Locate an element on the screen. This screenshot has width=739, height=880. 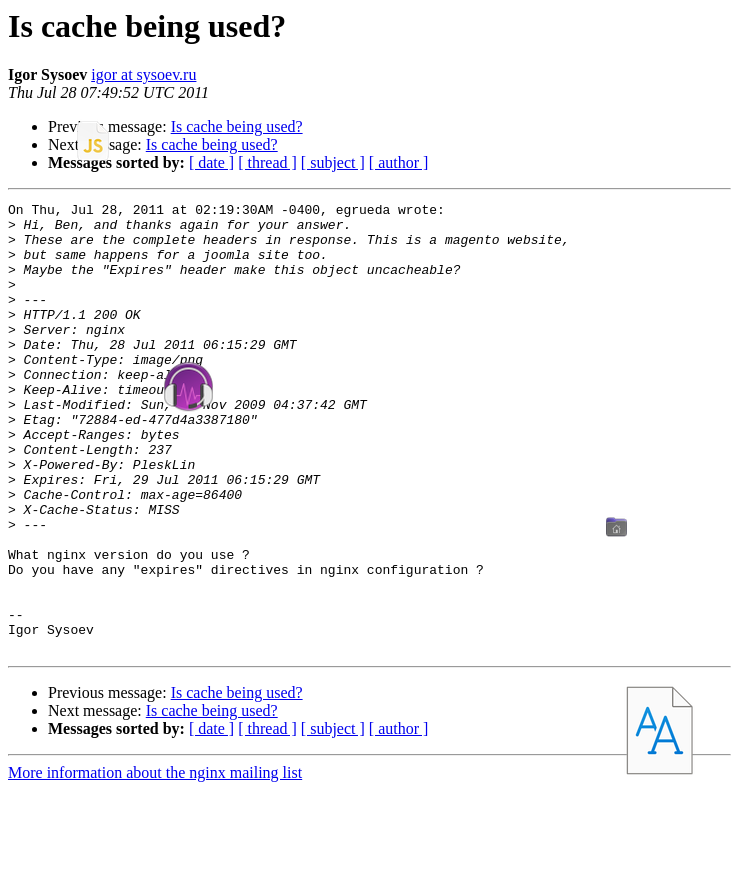
open a font file is located at coordinates (659, 730).